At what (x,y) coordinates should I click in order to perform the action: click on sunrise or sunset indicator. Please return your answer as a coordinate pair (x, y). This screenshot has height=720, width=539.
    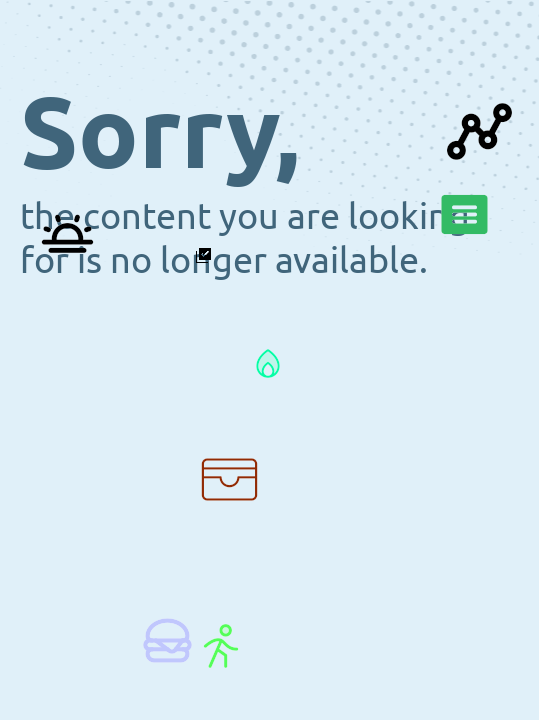
    Looking at the image, I should click on (67, 235).